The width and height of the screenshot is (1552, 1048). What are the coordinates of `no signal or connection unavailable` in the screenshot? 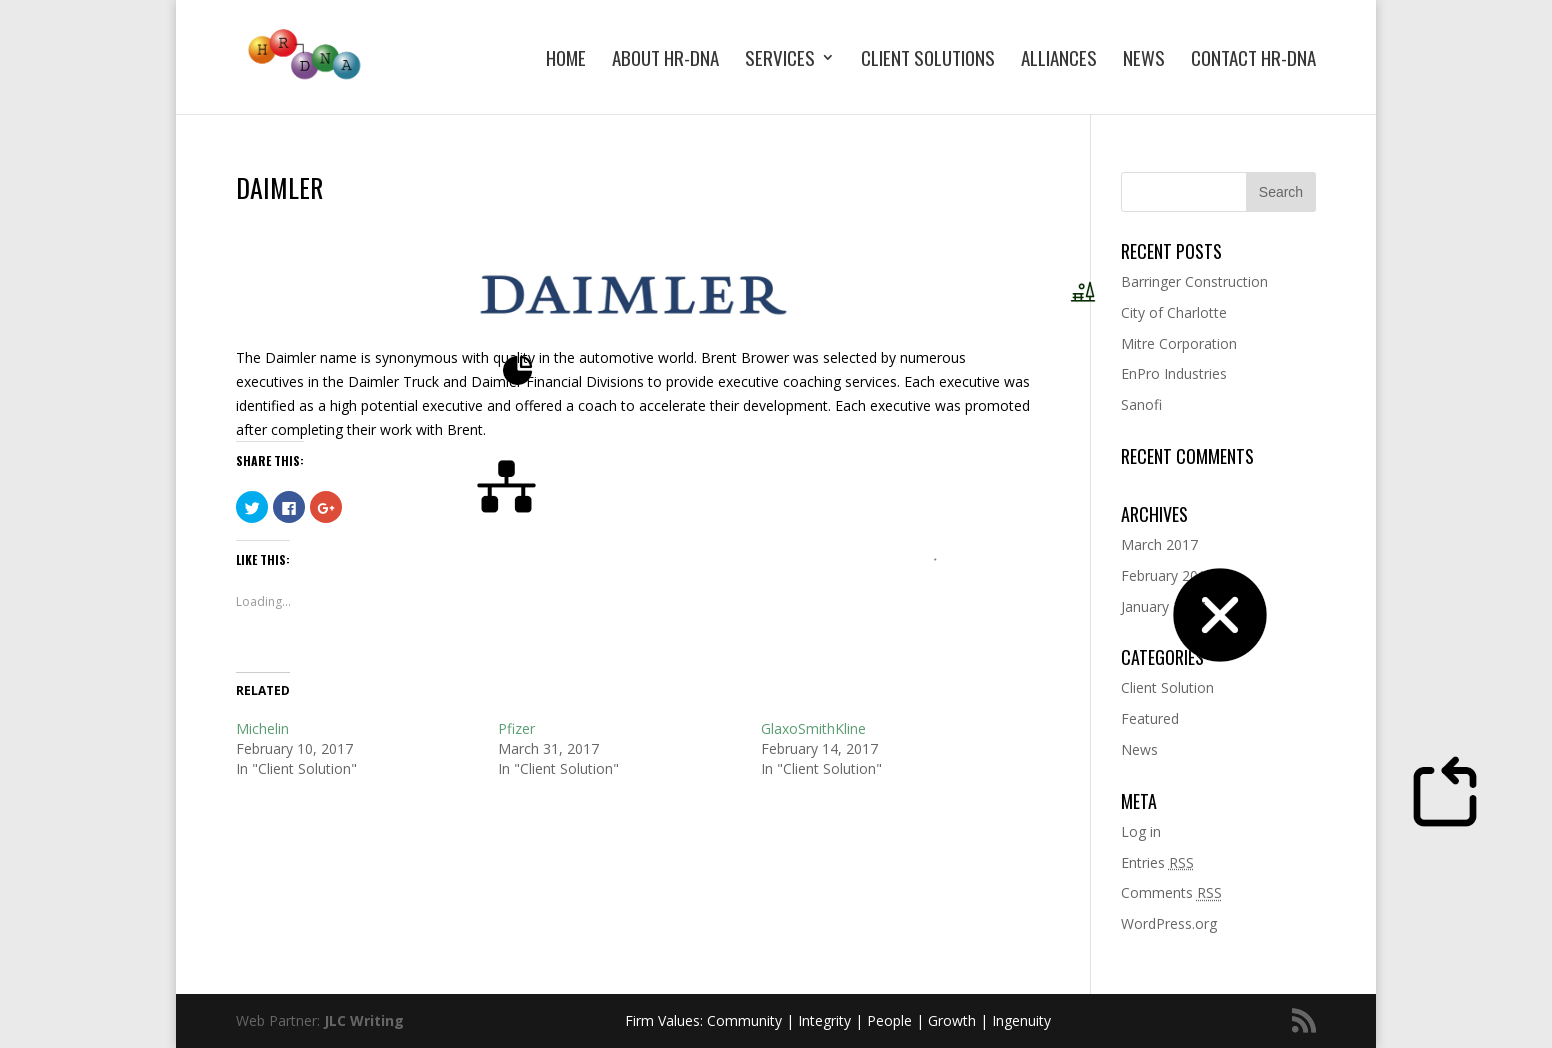 It's located at (946, 550).